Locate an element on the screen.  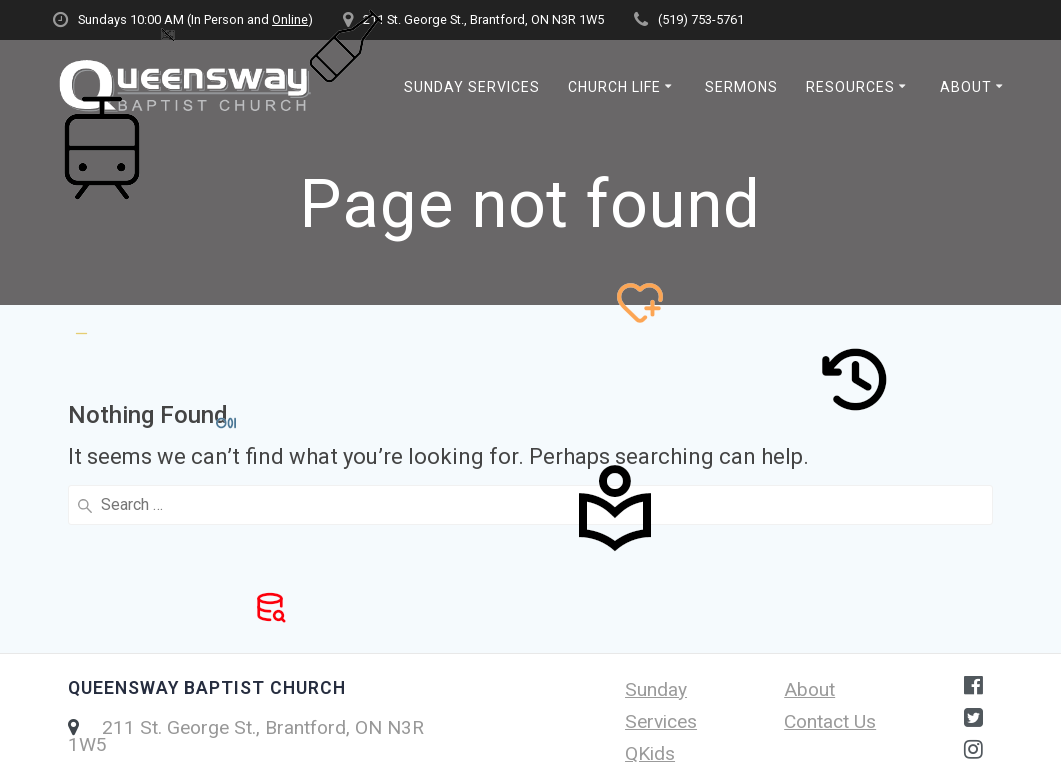
microwave is currently disabled or off is located at coordinates (168, 35).